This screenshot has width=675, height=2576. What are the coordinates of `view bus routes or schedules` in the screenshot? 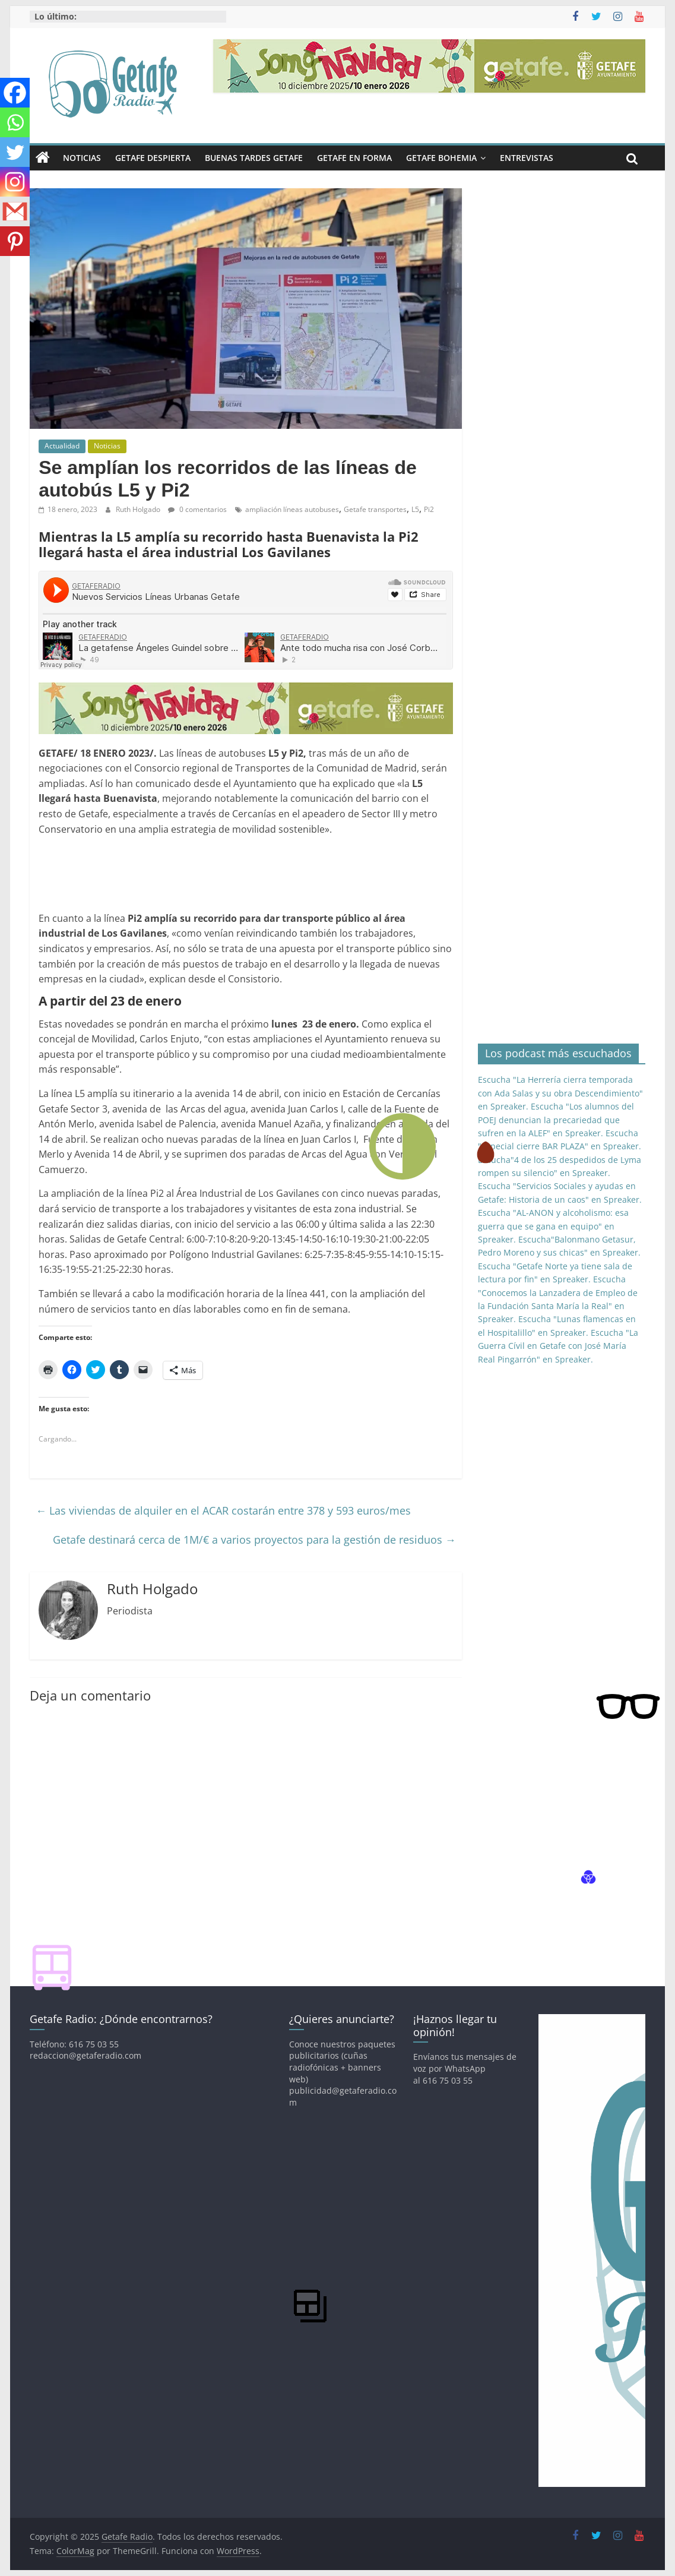 It's located at (52, 1967).